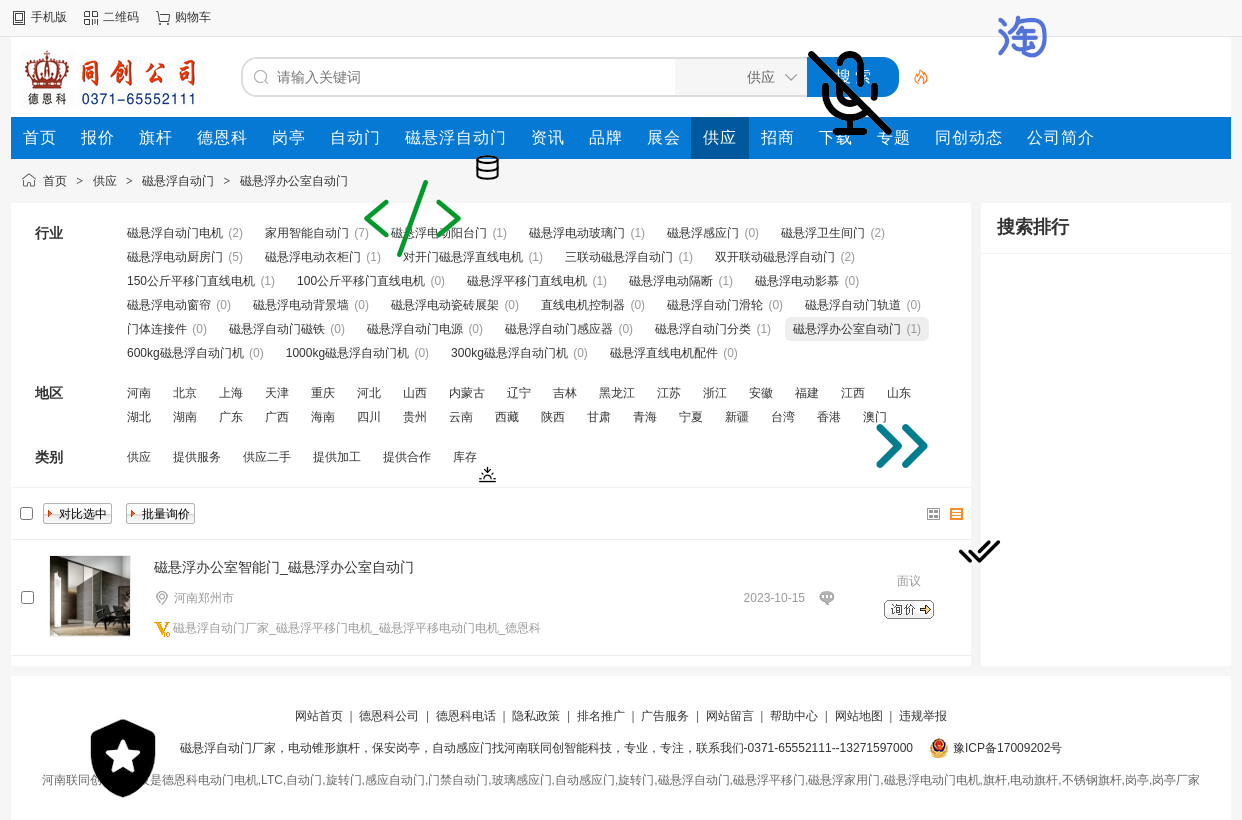 This screenshot has width=1242, height=820. What do you see at coordinates (902, 446) in the screenshot?
I see `skip forward or advance to next item` at bounding box center [902, 446].